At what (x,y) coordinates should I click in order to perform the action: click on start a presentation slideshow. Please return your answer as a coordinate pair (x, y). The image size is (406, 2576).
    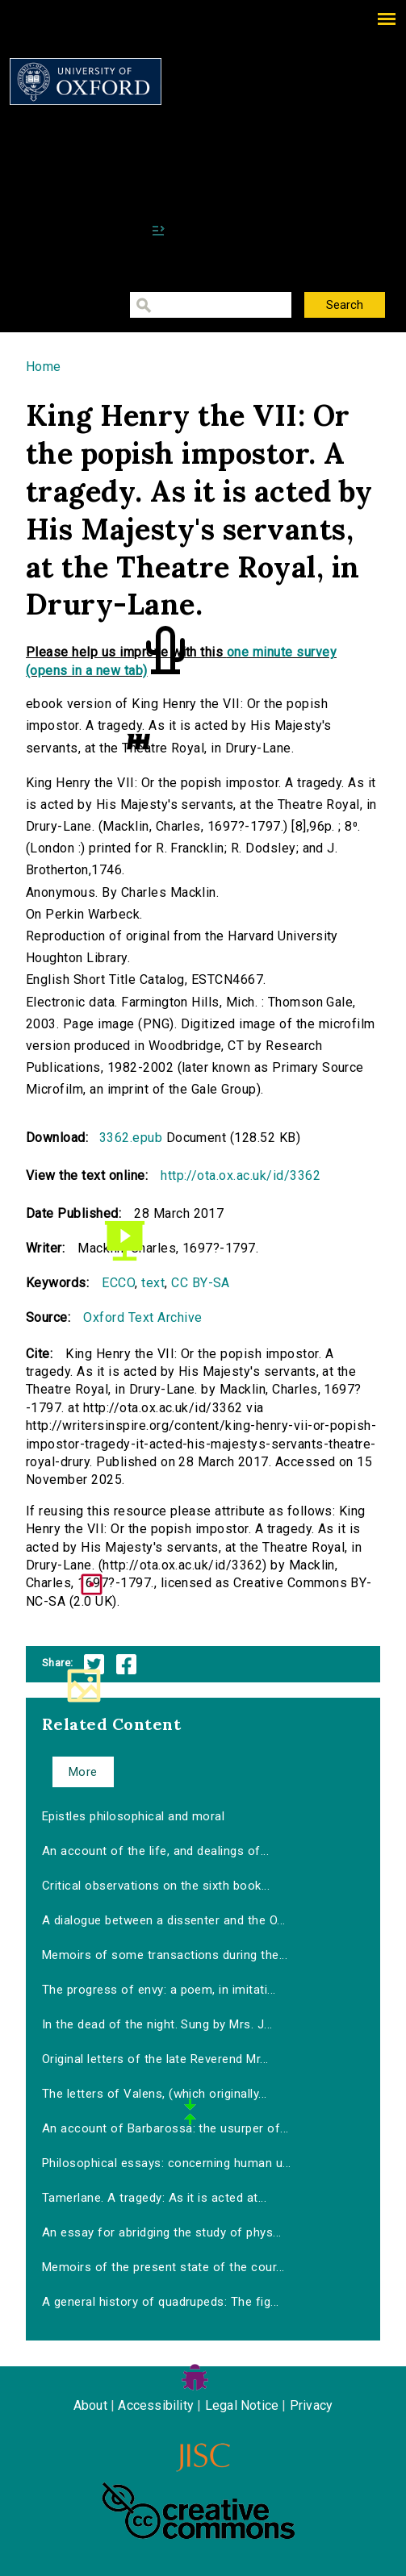
    Looking at the image, I should click on (124, 1240).